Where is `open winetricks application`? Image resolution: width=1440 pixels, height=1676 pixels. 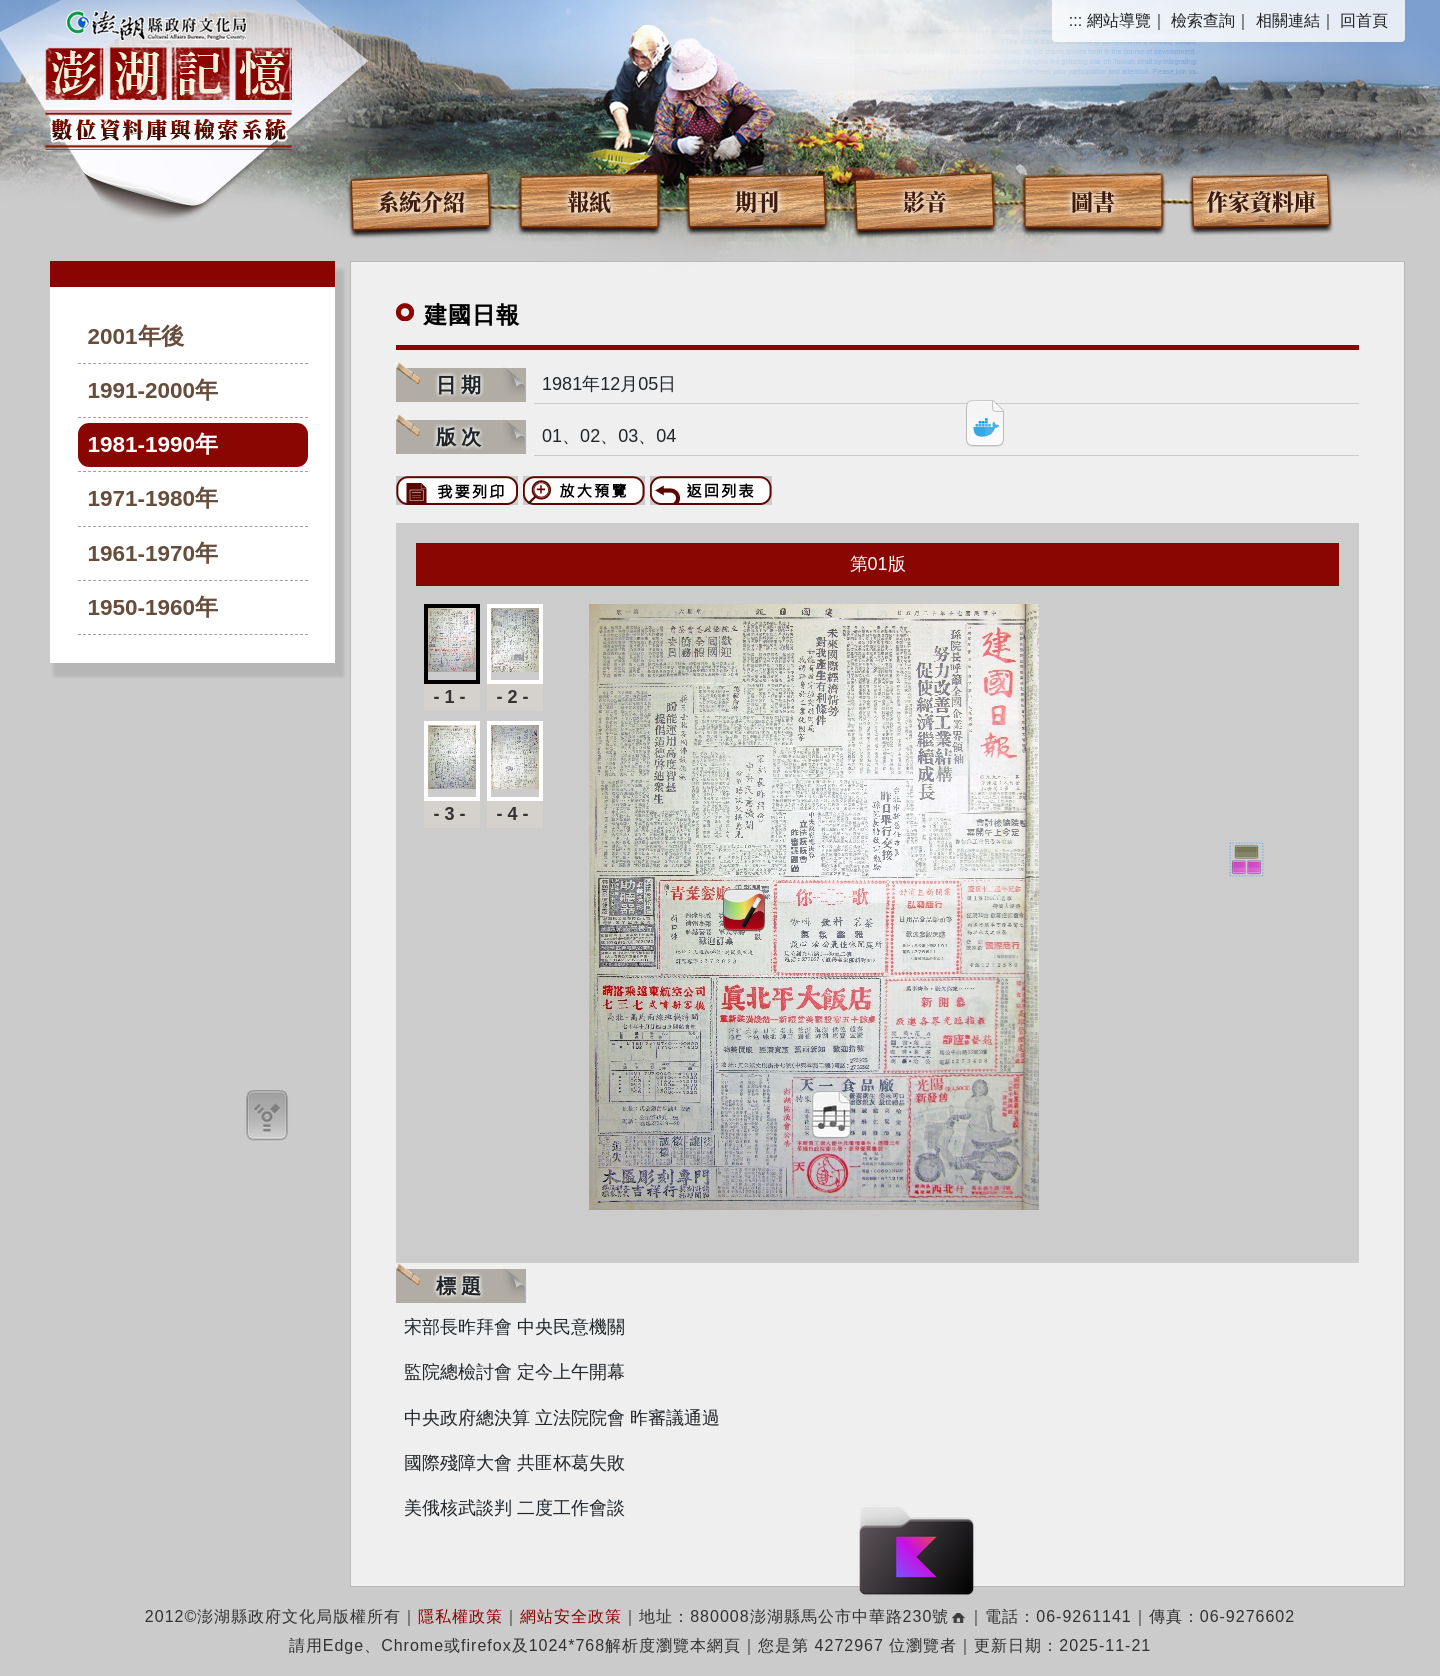
open winetricks application is located at coordinates (744, 910).